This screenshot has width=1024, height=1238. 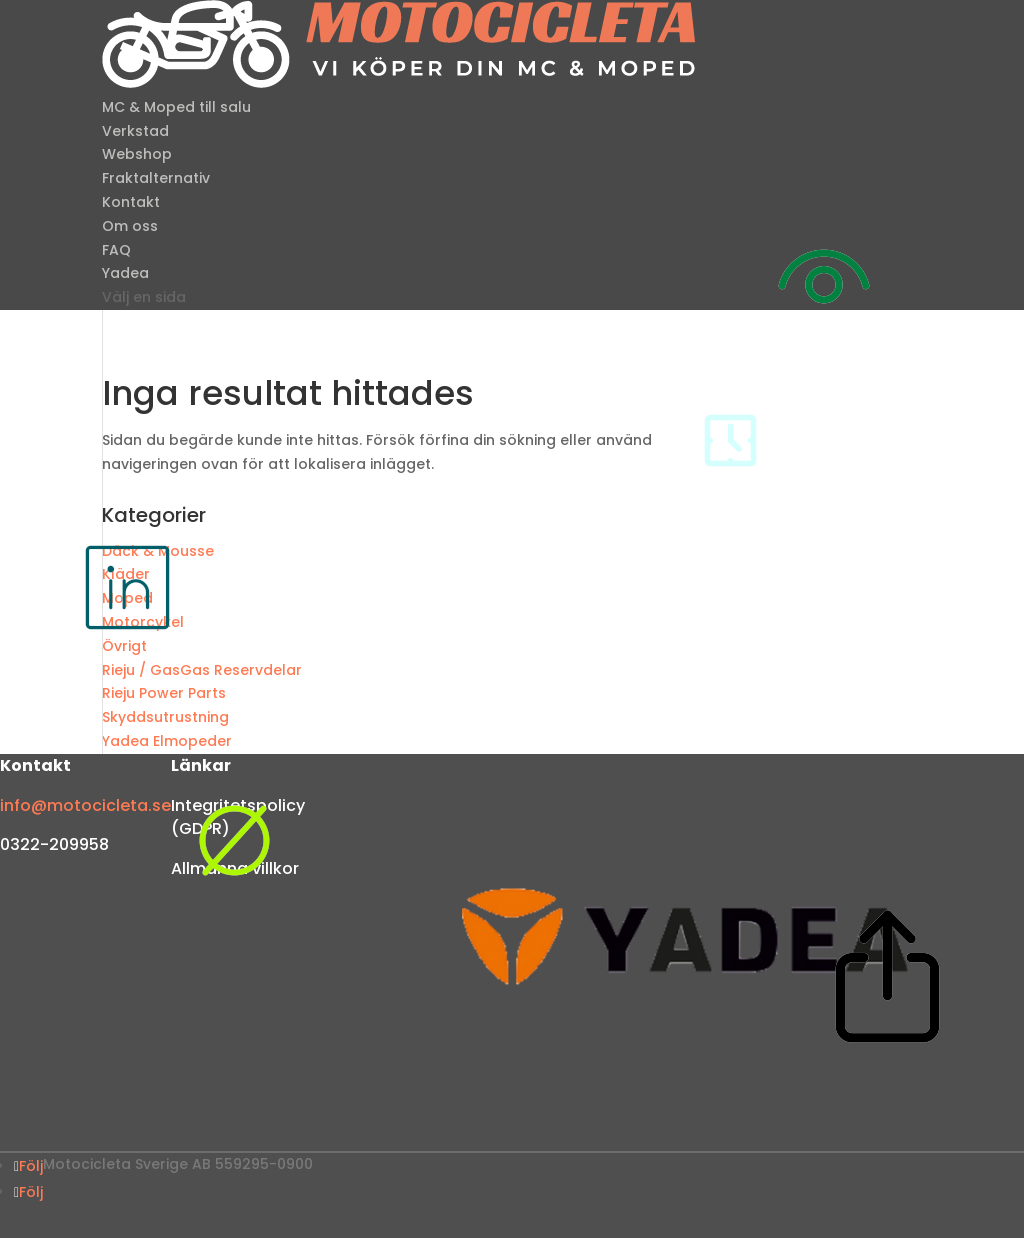 I want to click on indicates an empty or null state, so click(x=234, y=840).